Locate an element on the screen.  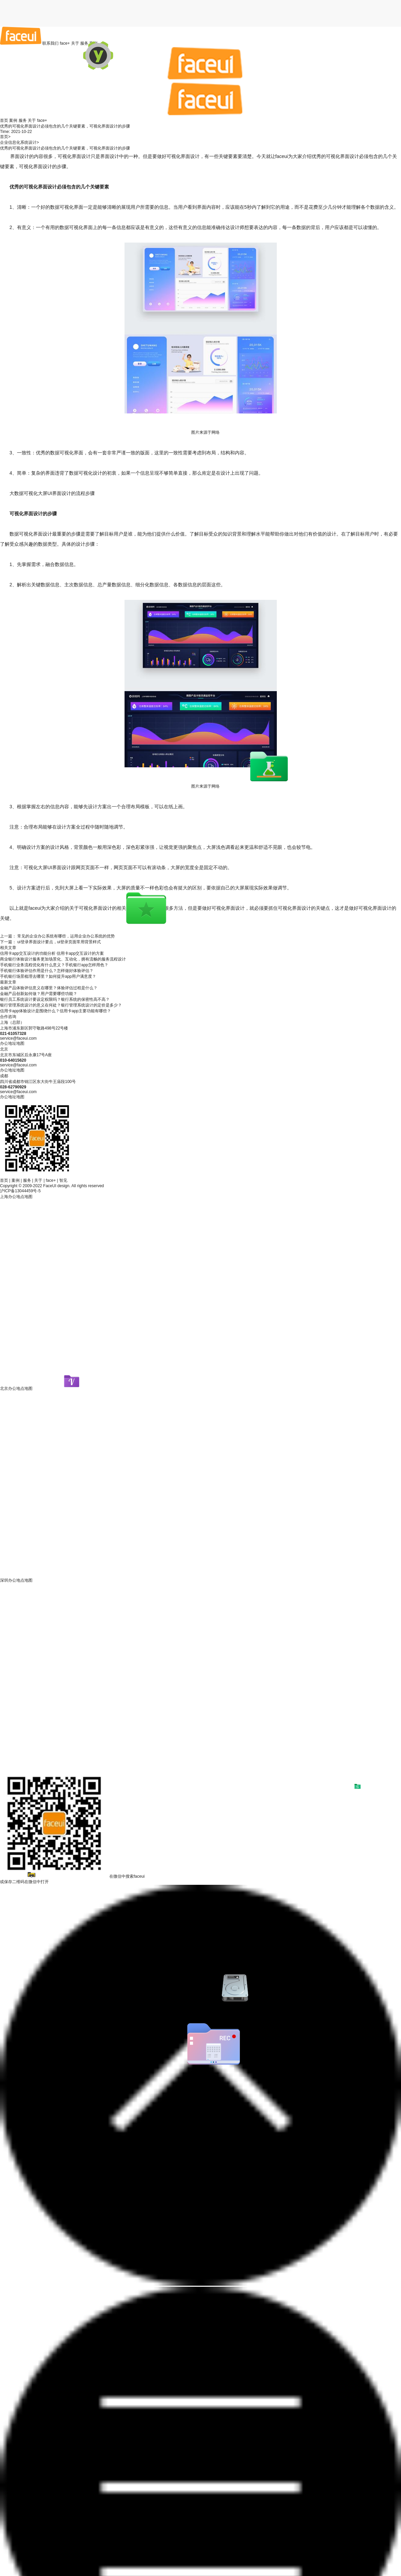
open folder containing WPS spreadsheet files is located at coordinates (357, 1786).